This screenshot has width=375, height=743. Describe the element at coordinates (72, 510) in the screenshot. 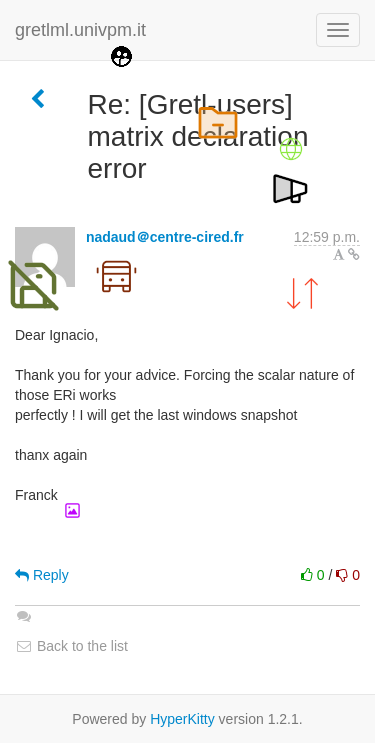

I see `view image or photo` at that location.